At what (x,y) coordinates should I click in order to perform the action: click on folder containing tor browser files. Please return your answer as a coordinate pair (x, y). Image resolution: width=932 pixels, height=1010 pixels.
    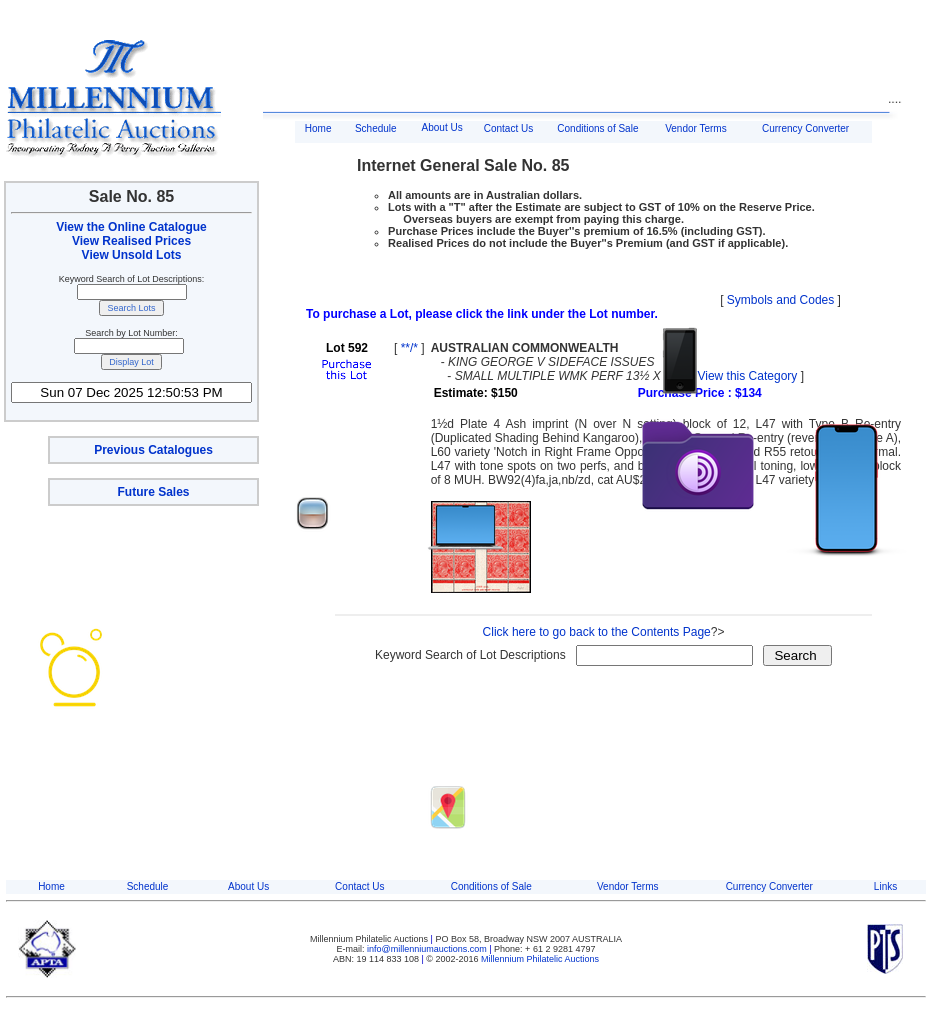
    Looking at the image, I should click on (697, 468).